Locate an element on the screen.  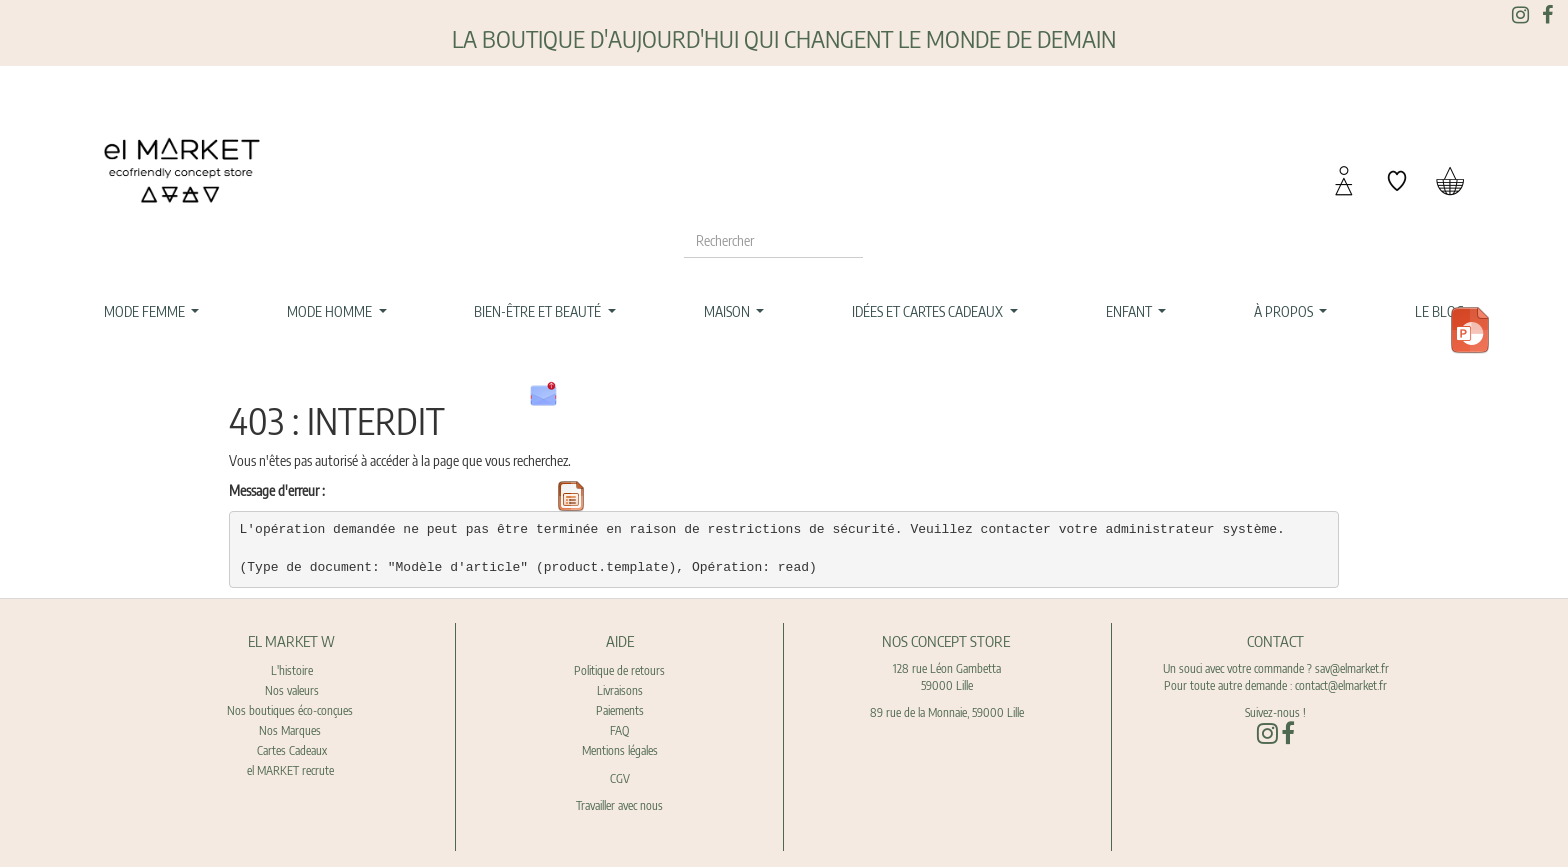
send an email or message is located at coordinates (543, 395).